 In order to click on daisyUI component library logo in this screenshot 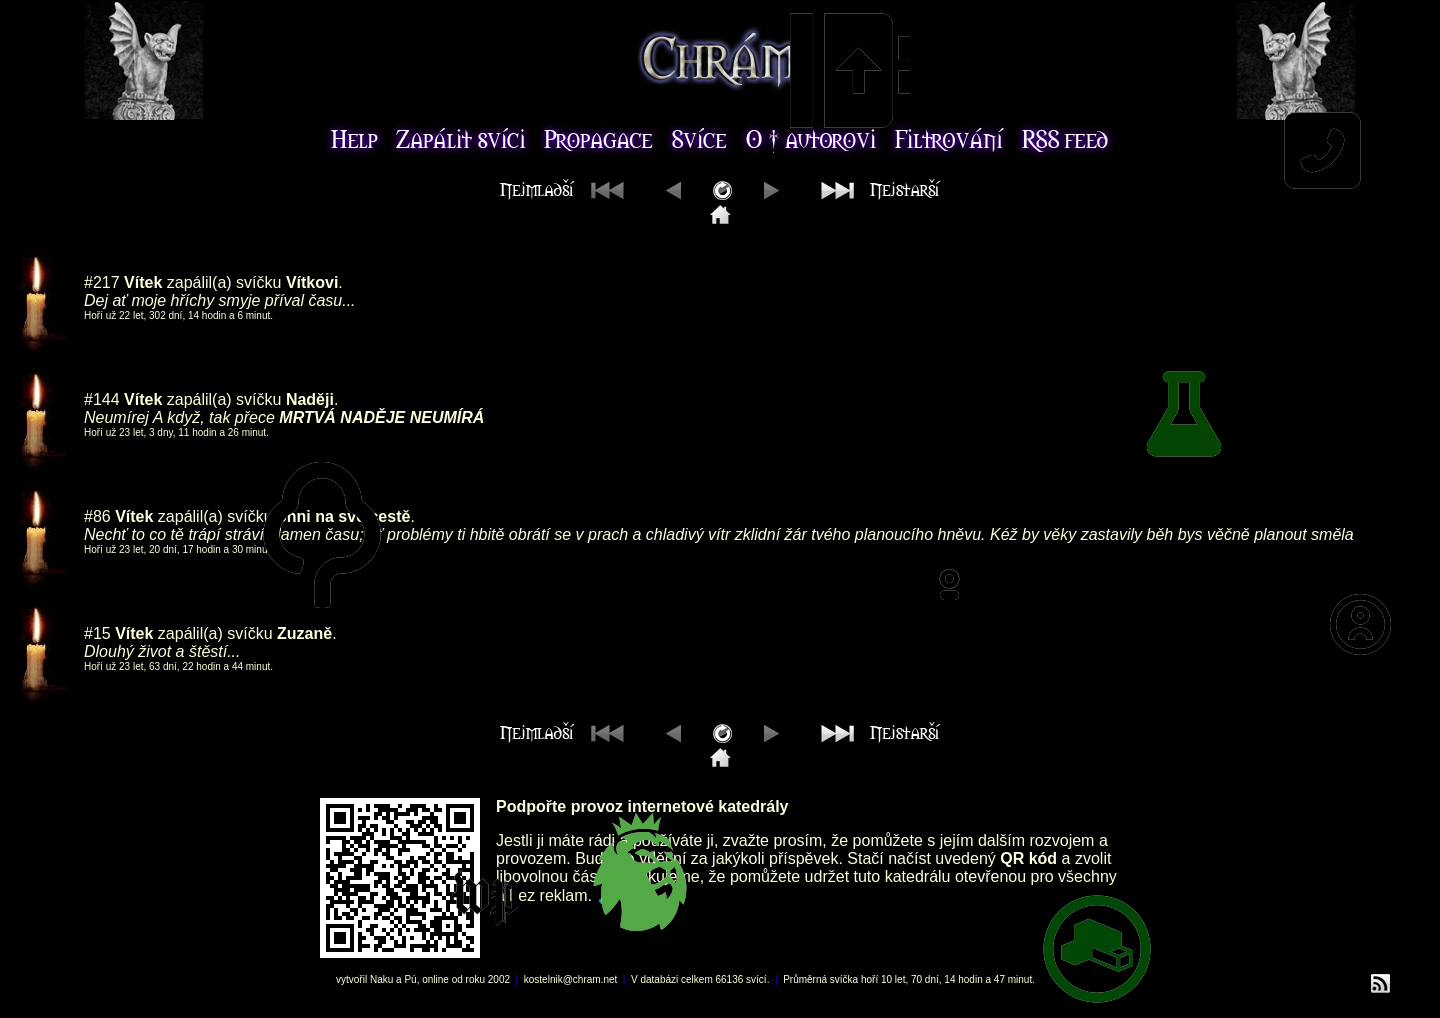, I will do `click(949, 584)`.